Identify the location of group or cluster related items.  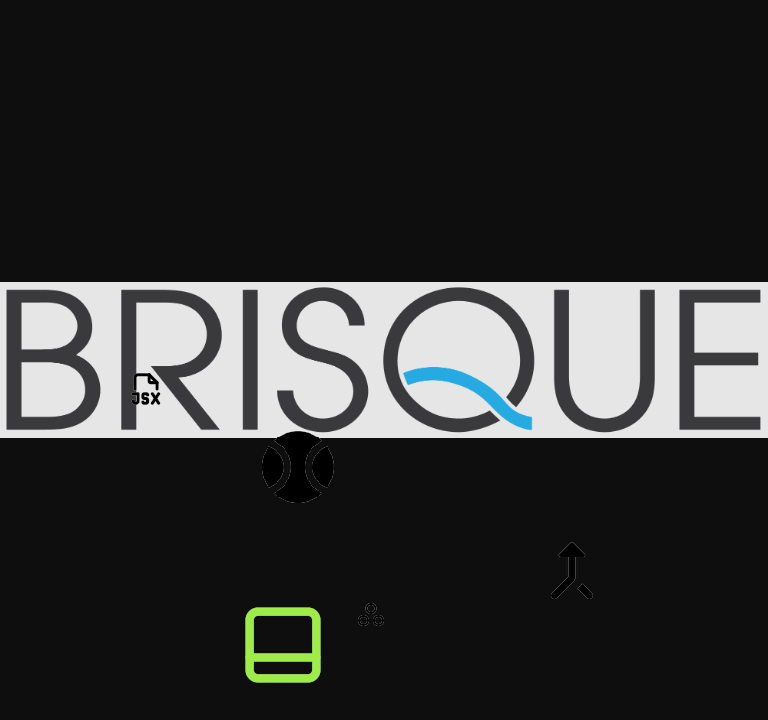
(371, 615).